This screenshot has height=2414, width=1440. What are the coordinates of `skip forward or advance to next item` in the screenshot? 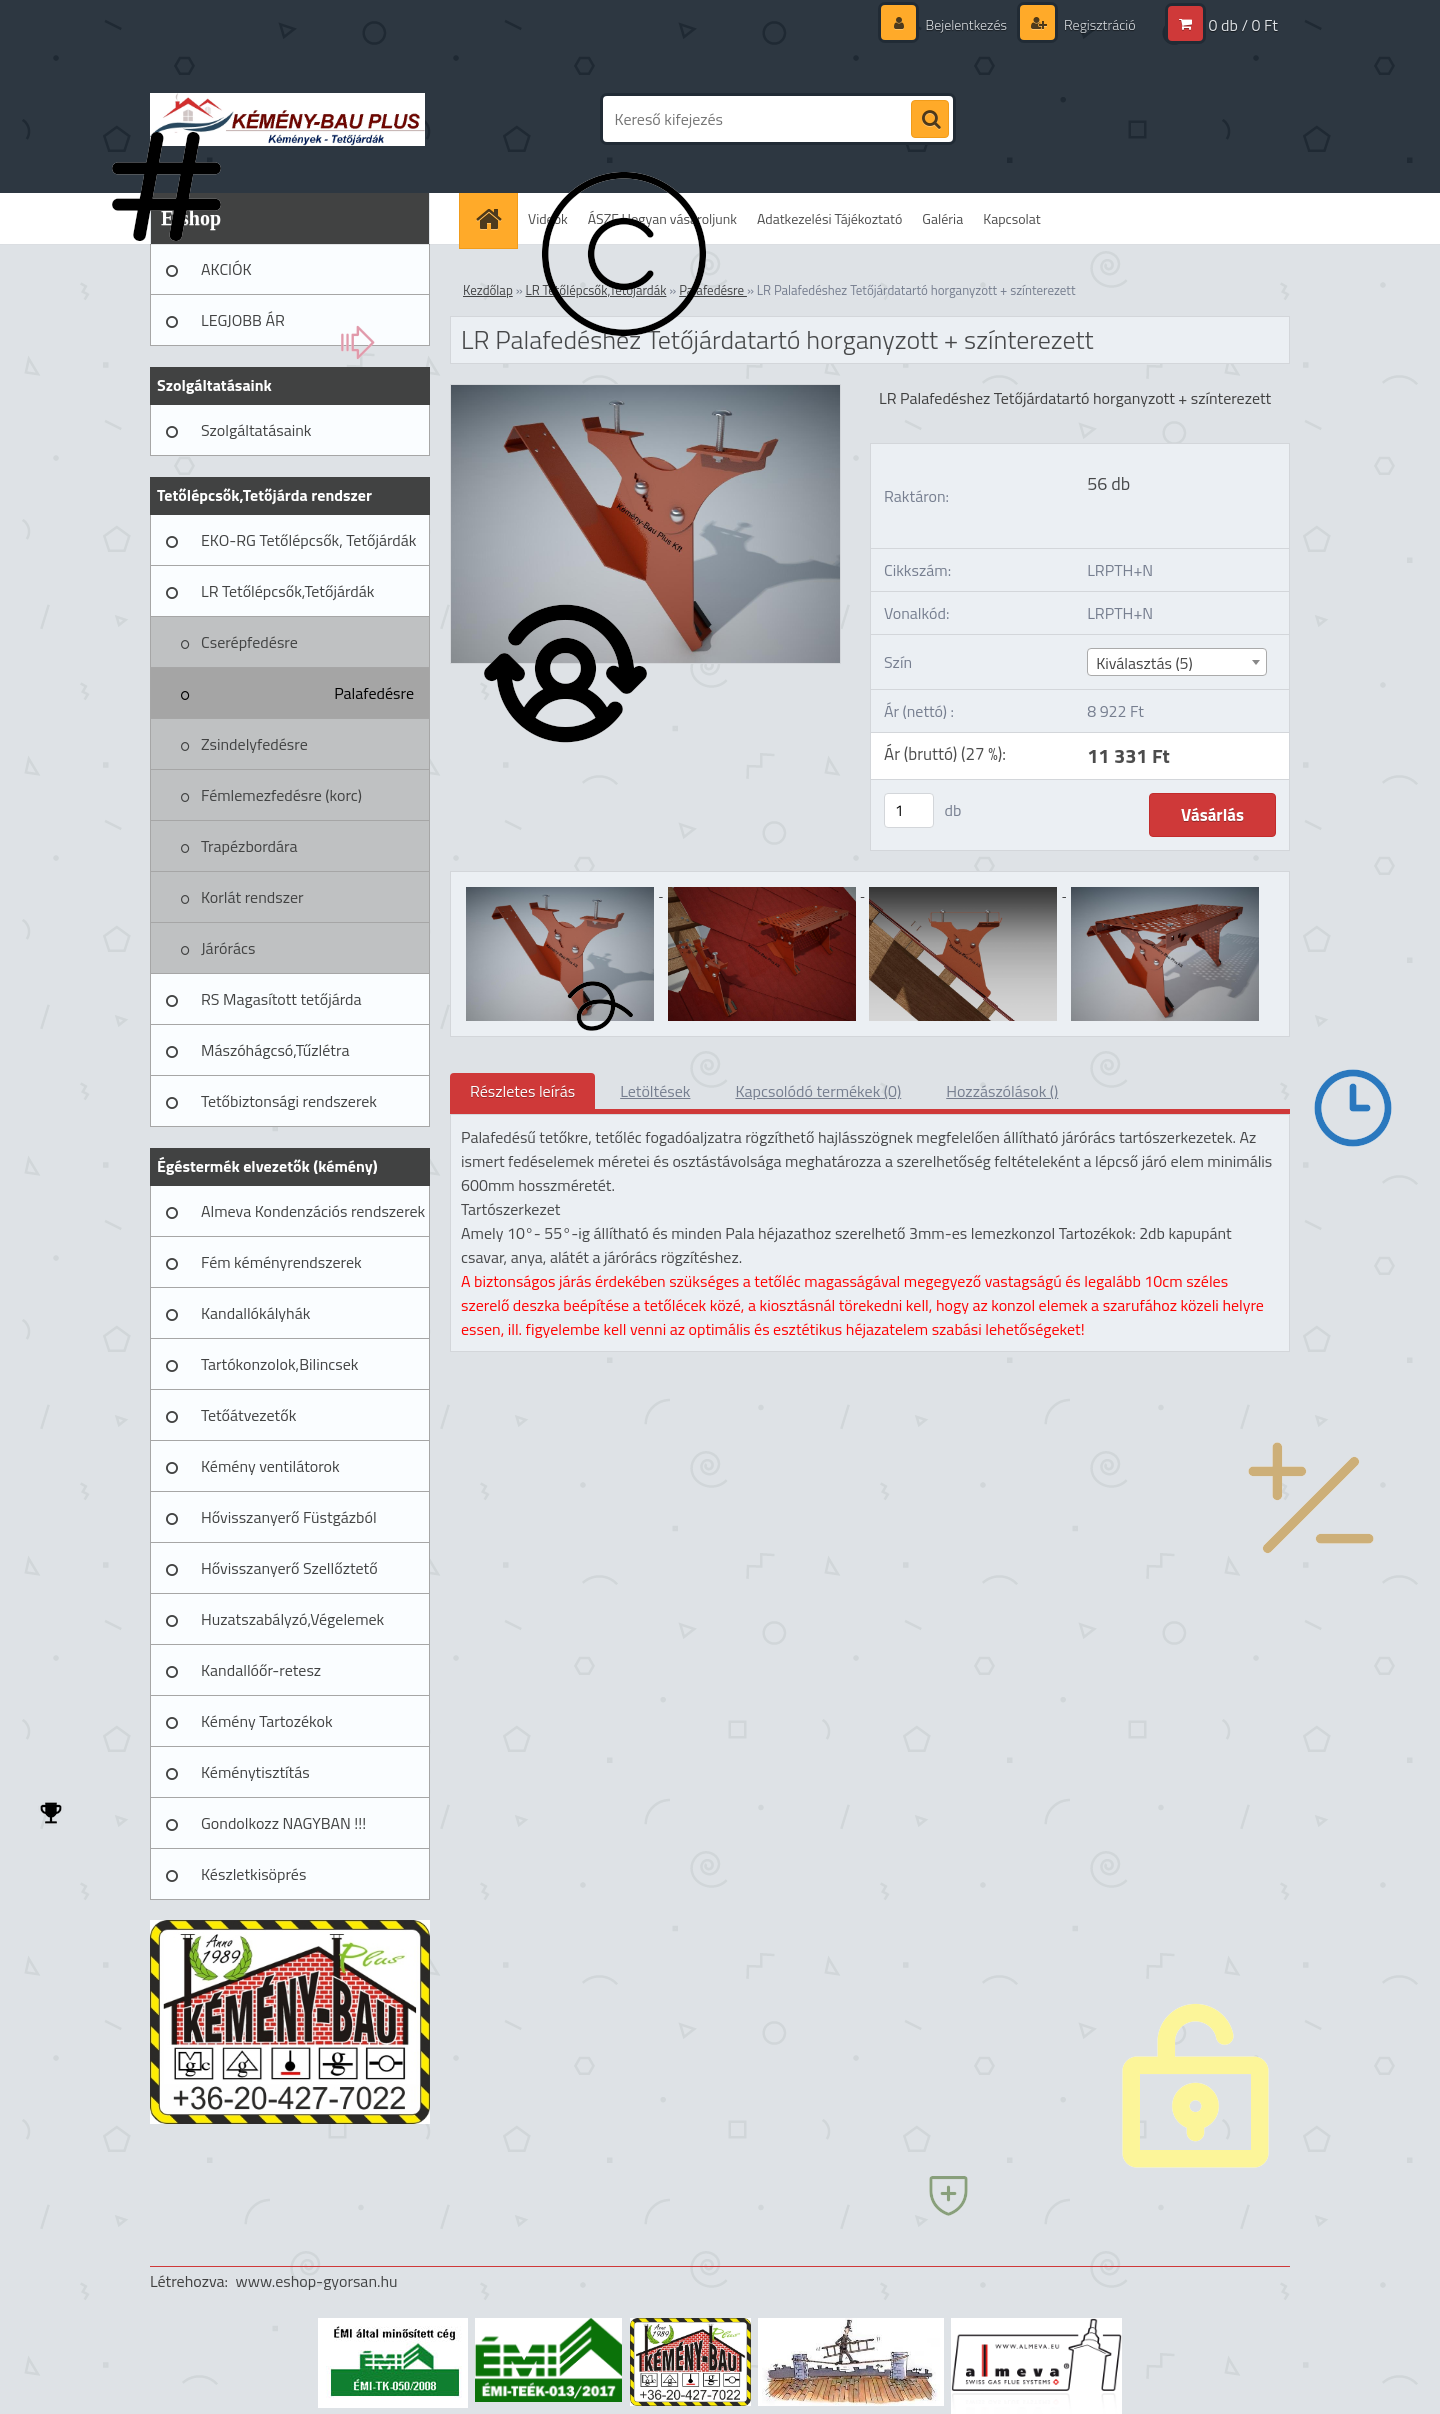 It's located at (356, 342).